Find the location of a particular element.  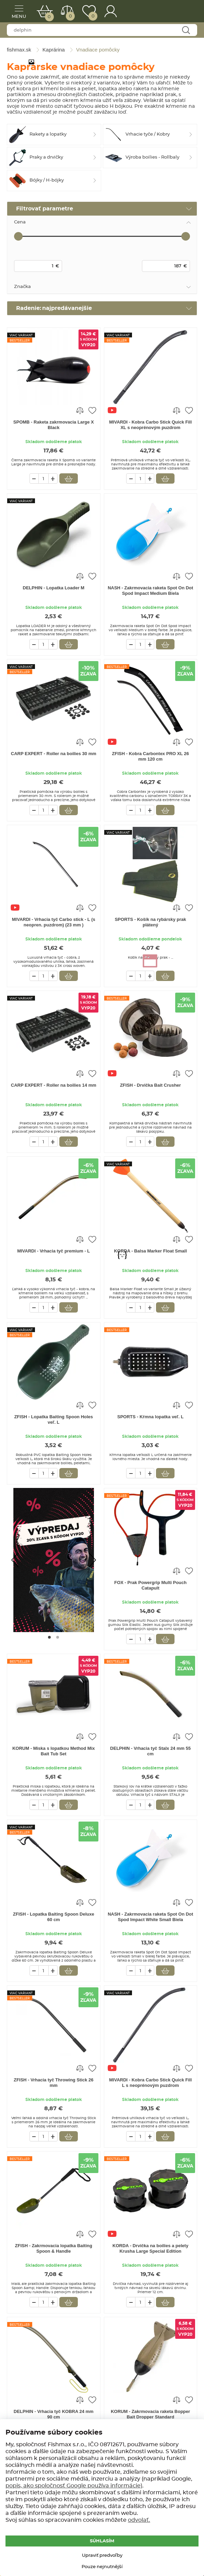

export or upload a file is located at coordinates (31, 62).